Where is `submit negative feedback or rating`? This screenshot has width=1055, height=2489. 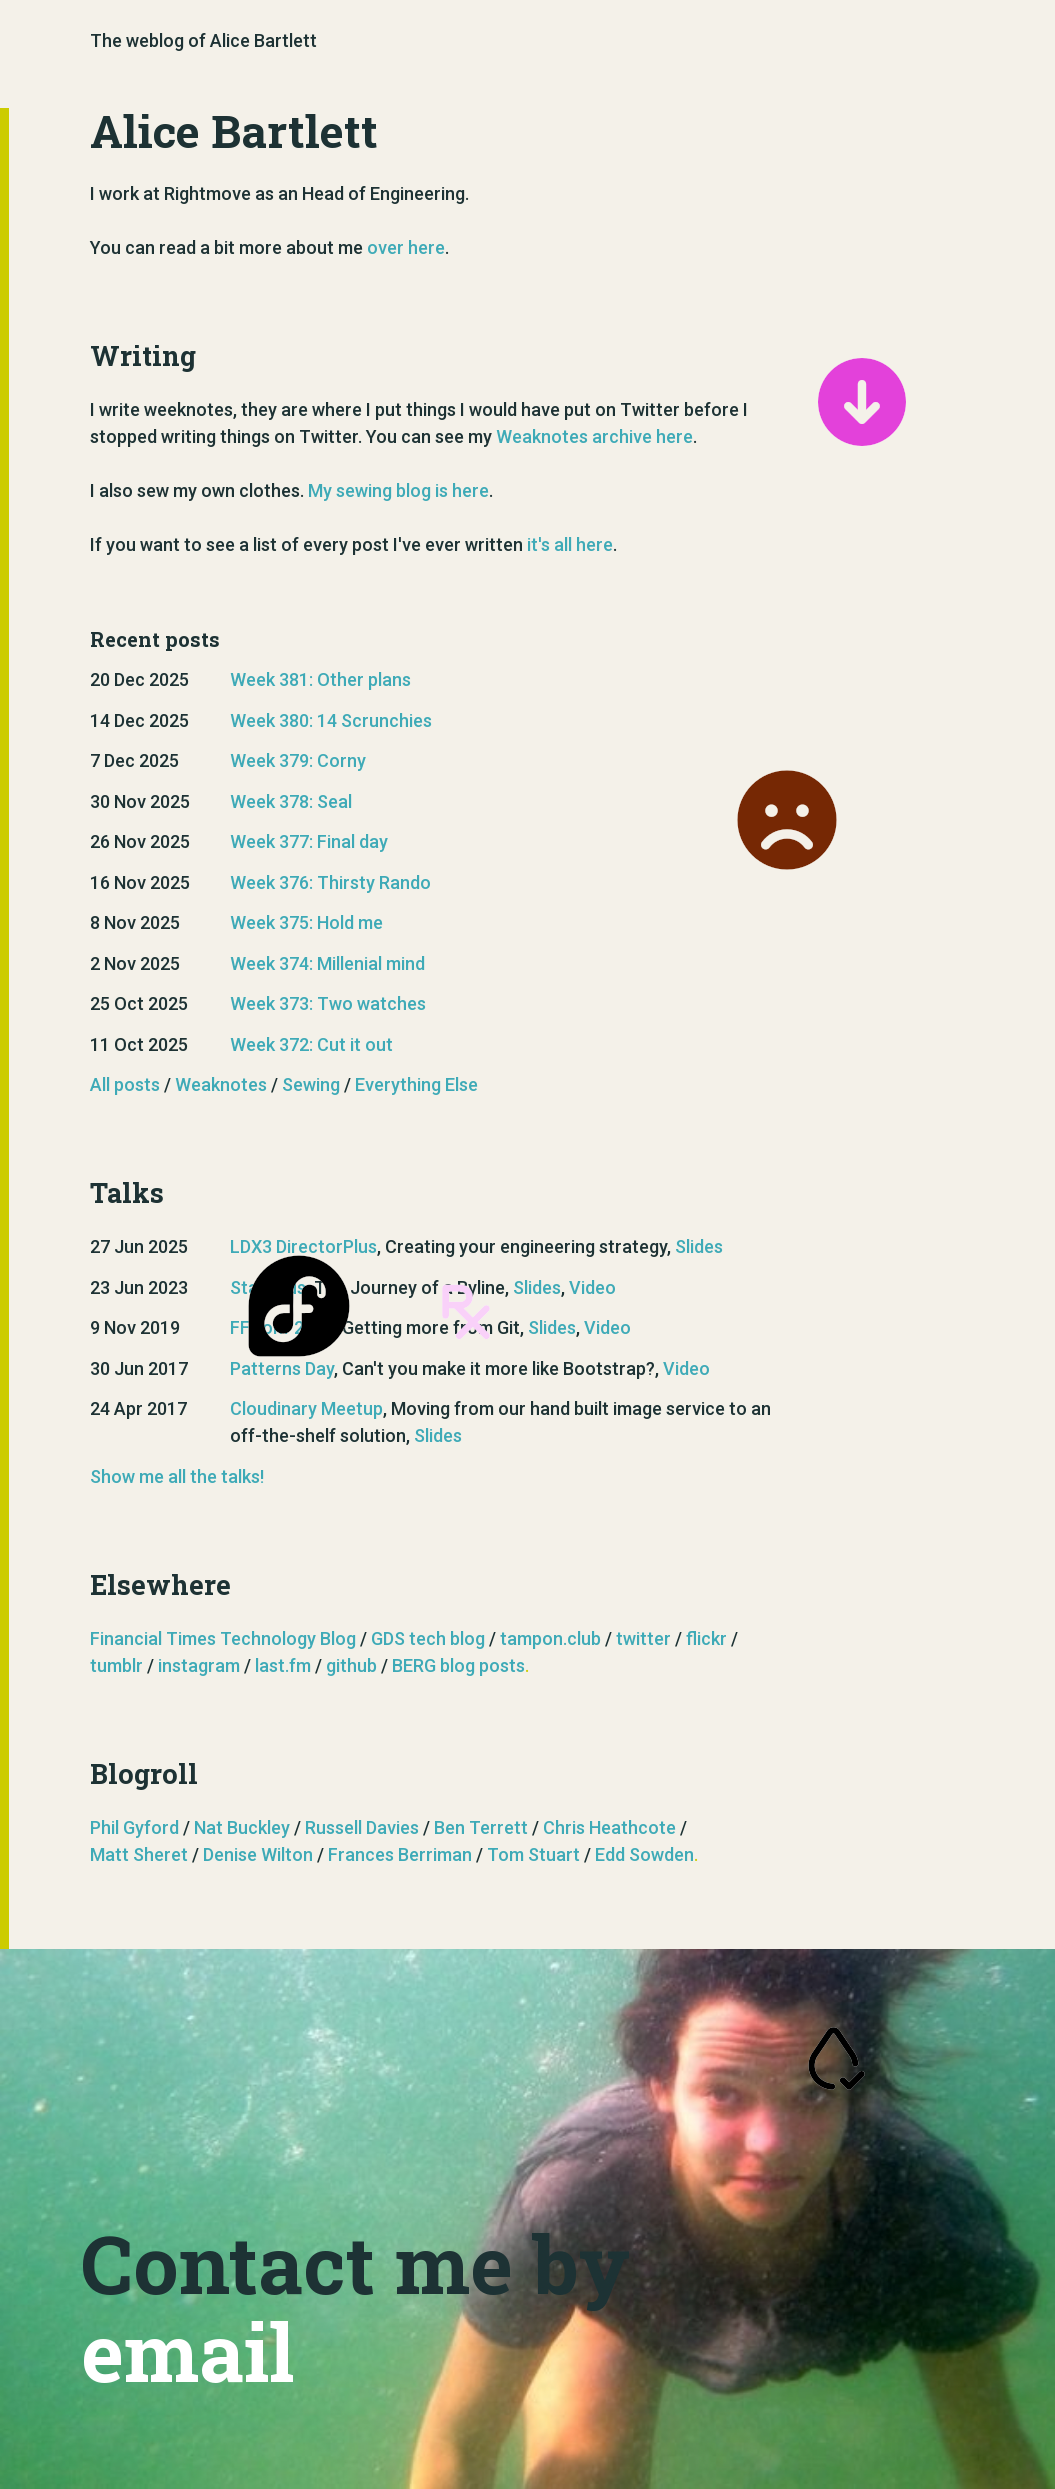 submit negative feedback or rating is located at coordinates (787, 820).